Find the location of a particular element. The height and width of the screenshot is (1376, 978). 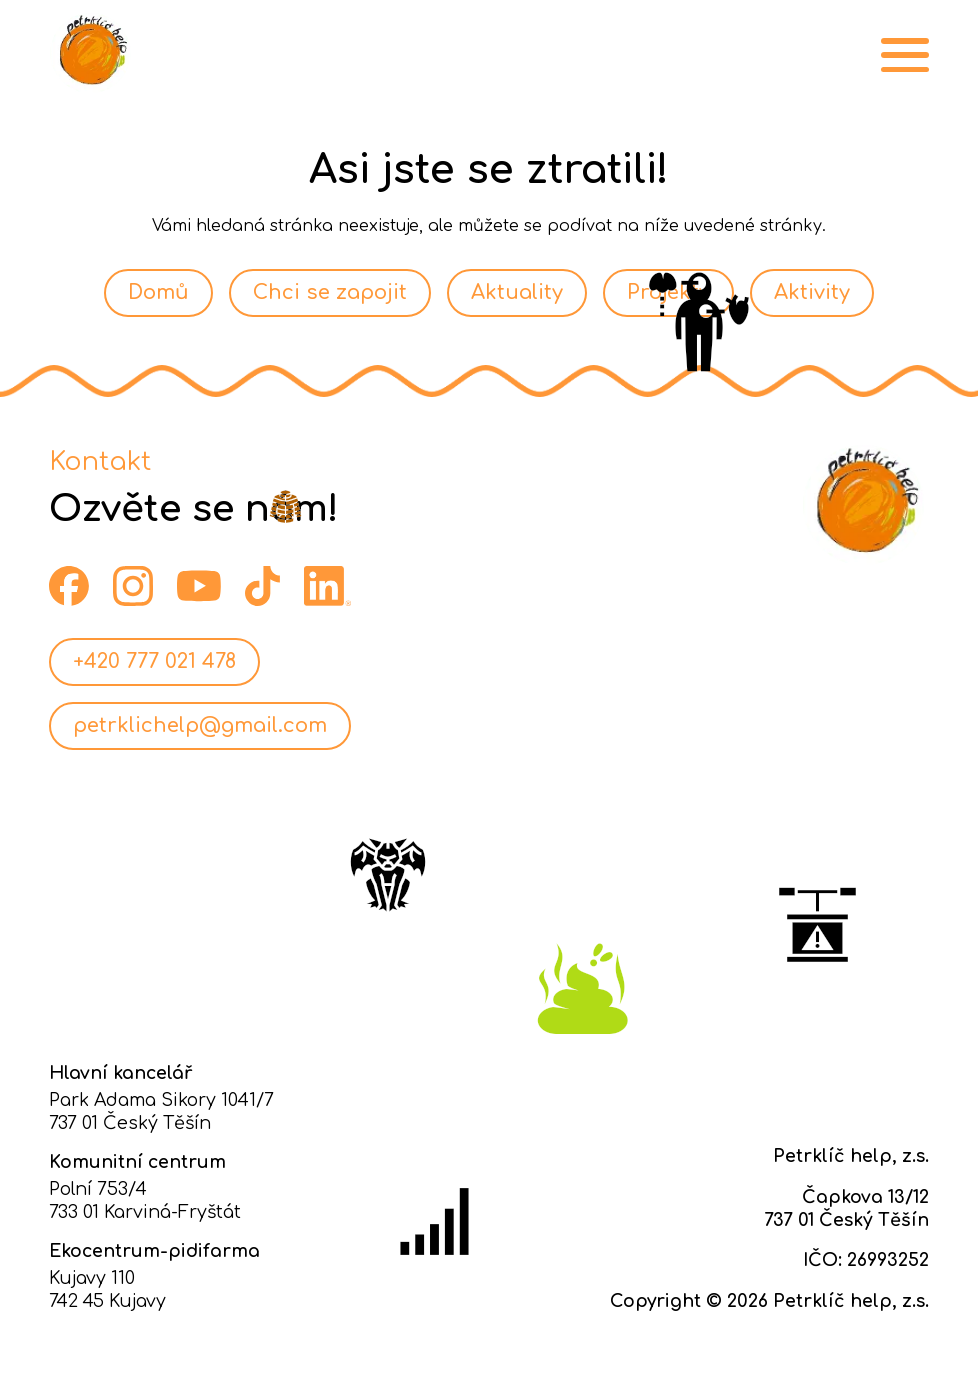

select gargoyle character or unit is located at coordinates (388, 875).